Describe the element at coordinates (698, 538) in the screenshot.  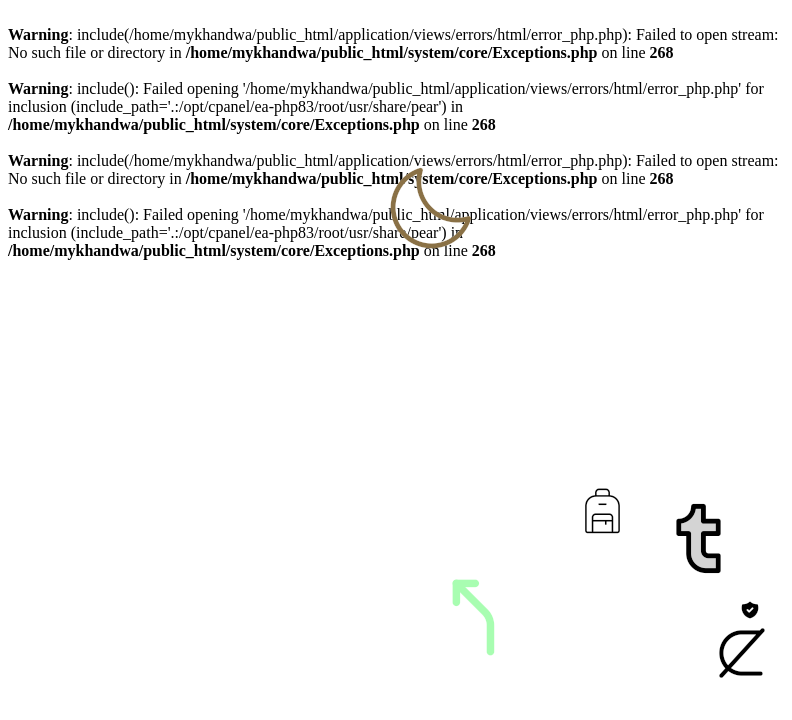
I see `open the Tumblr app` at that location.